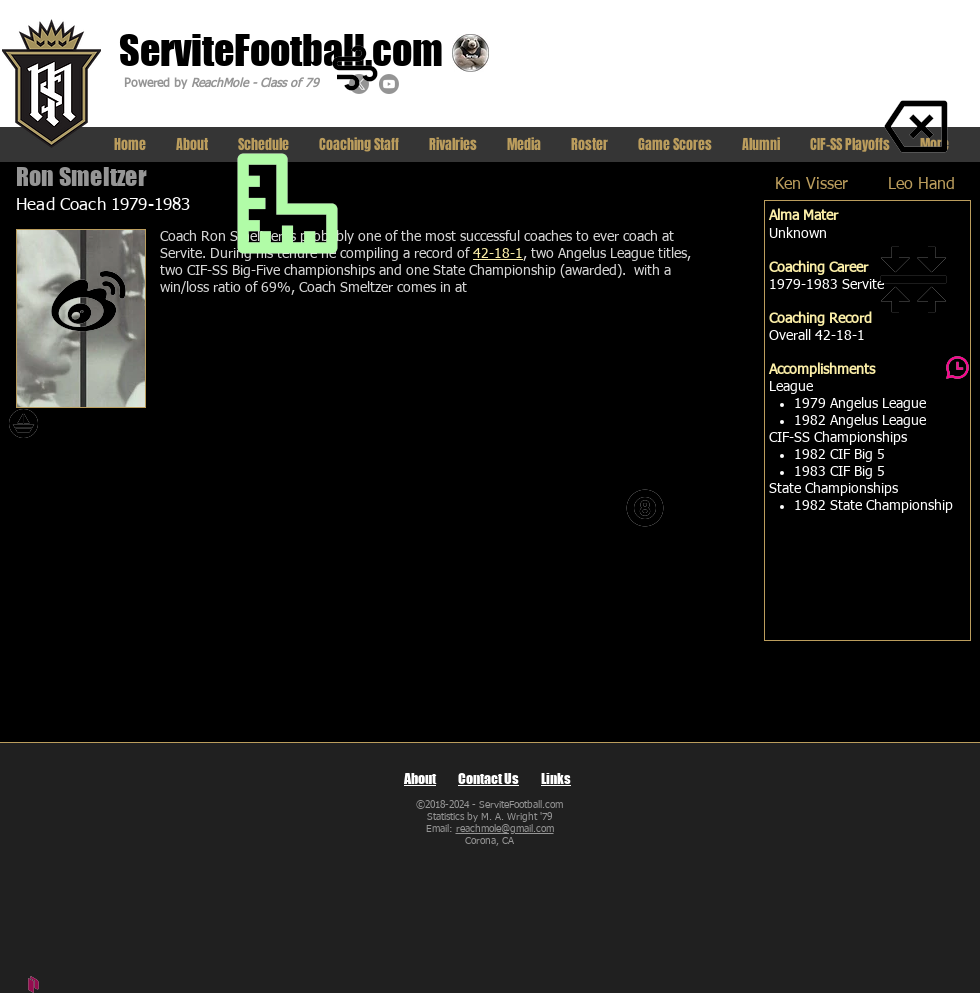 Image resolution: width=980 pixels, height=993 pixels. I want to click on view chat history, so click(957, 367).